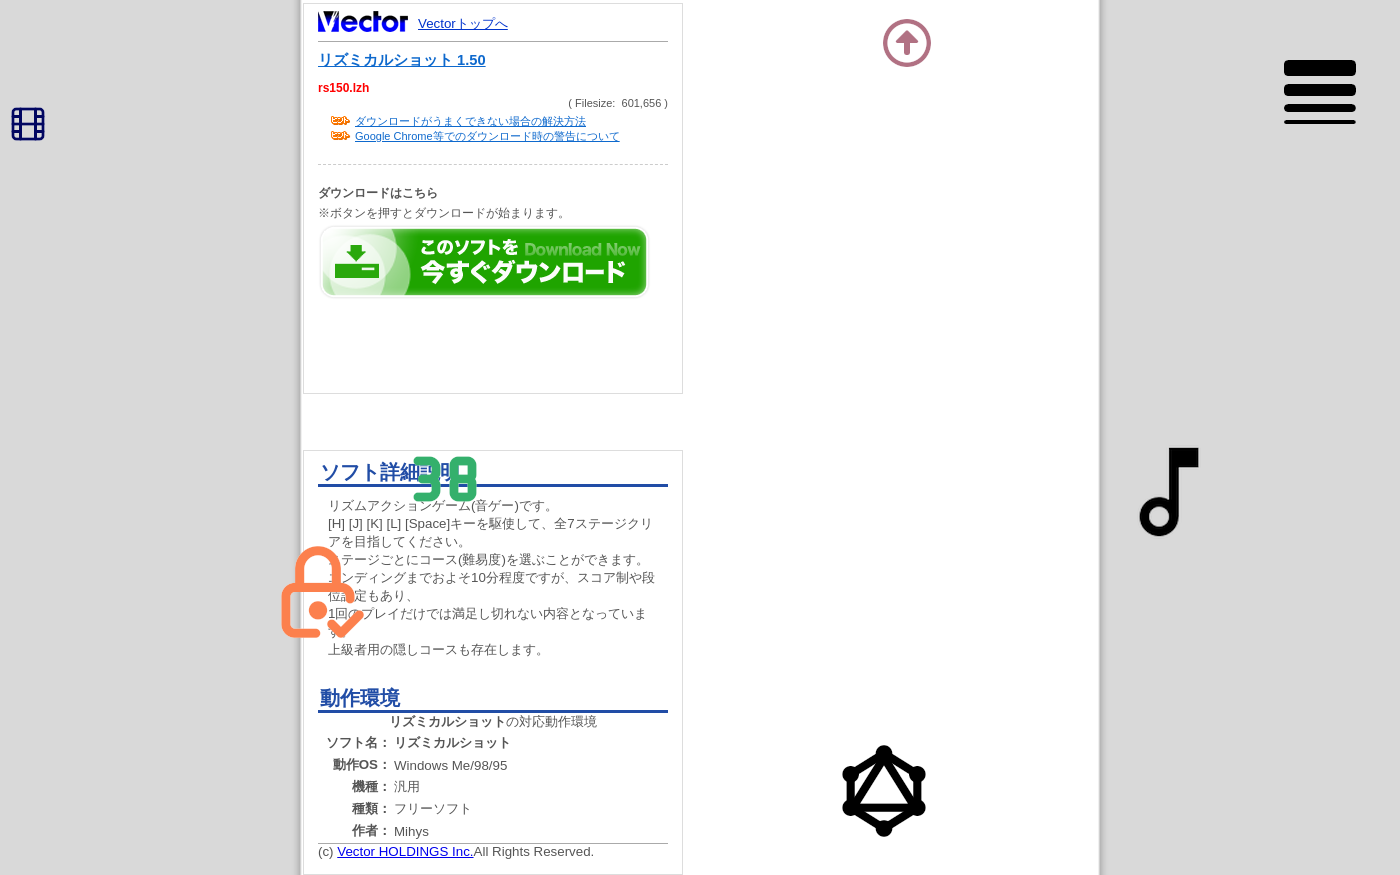 The image size is (1400, 875). What do you see at coordinates (907, 43) in the screenshot?
I see `scroll to top of page` at bounding box center [907, 43].